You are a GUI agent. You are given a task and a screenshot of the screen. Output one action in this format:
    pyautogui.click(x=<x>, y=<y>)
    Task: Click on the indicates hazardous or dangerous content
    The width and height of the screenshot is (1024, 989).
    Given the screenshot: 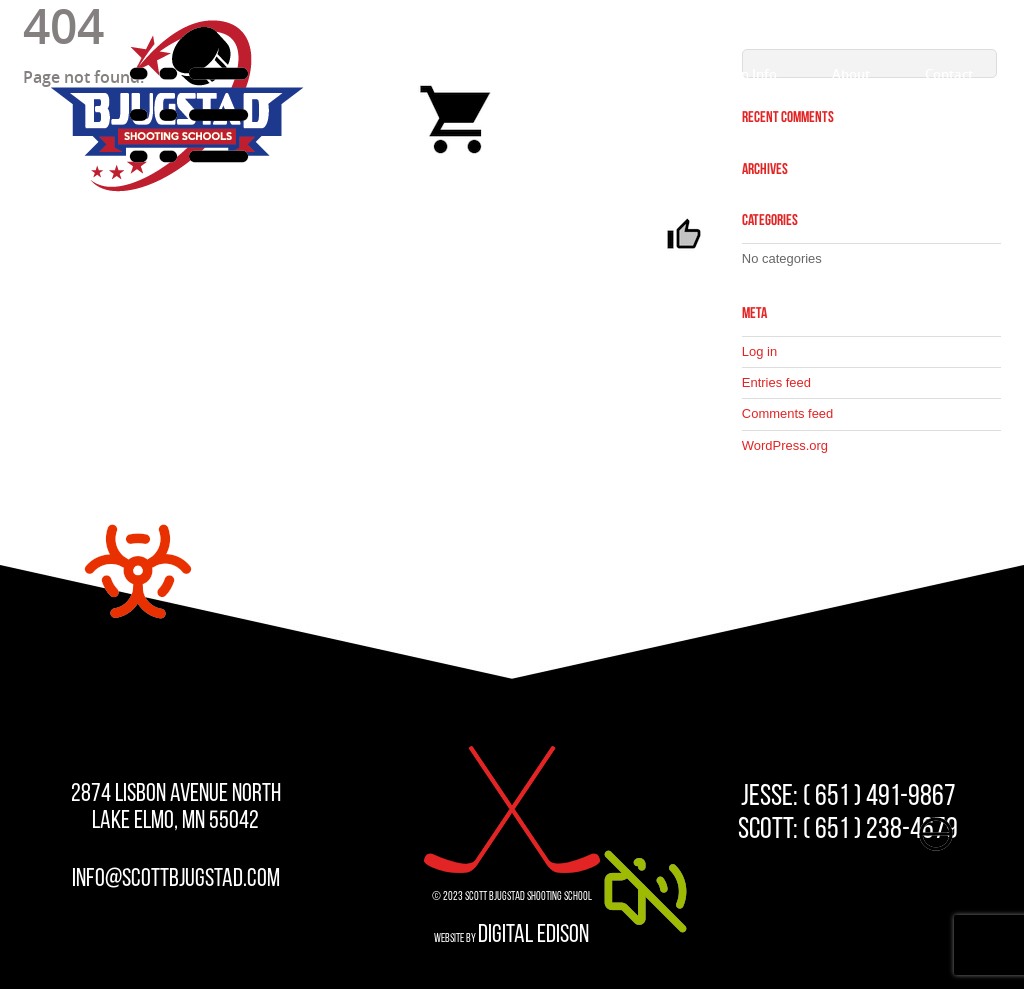 What is the action you would take?
    pyautogui.click(x=138, y=571)
    